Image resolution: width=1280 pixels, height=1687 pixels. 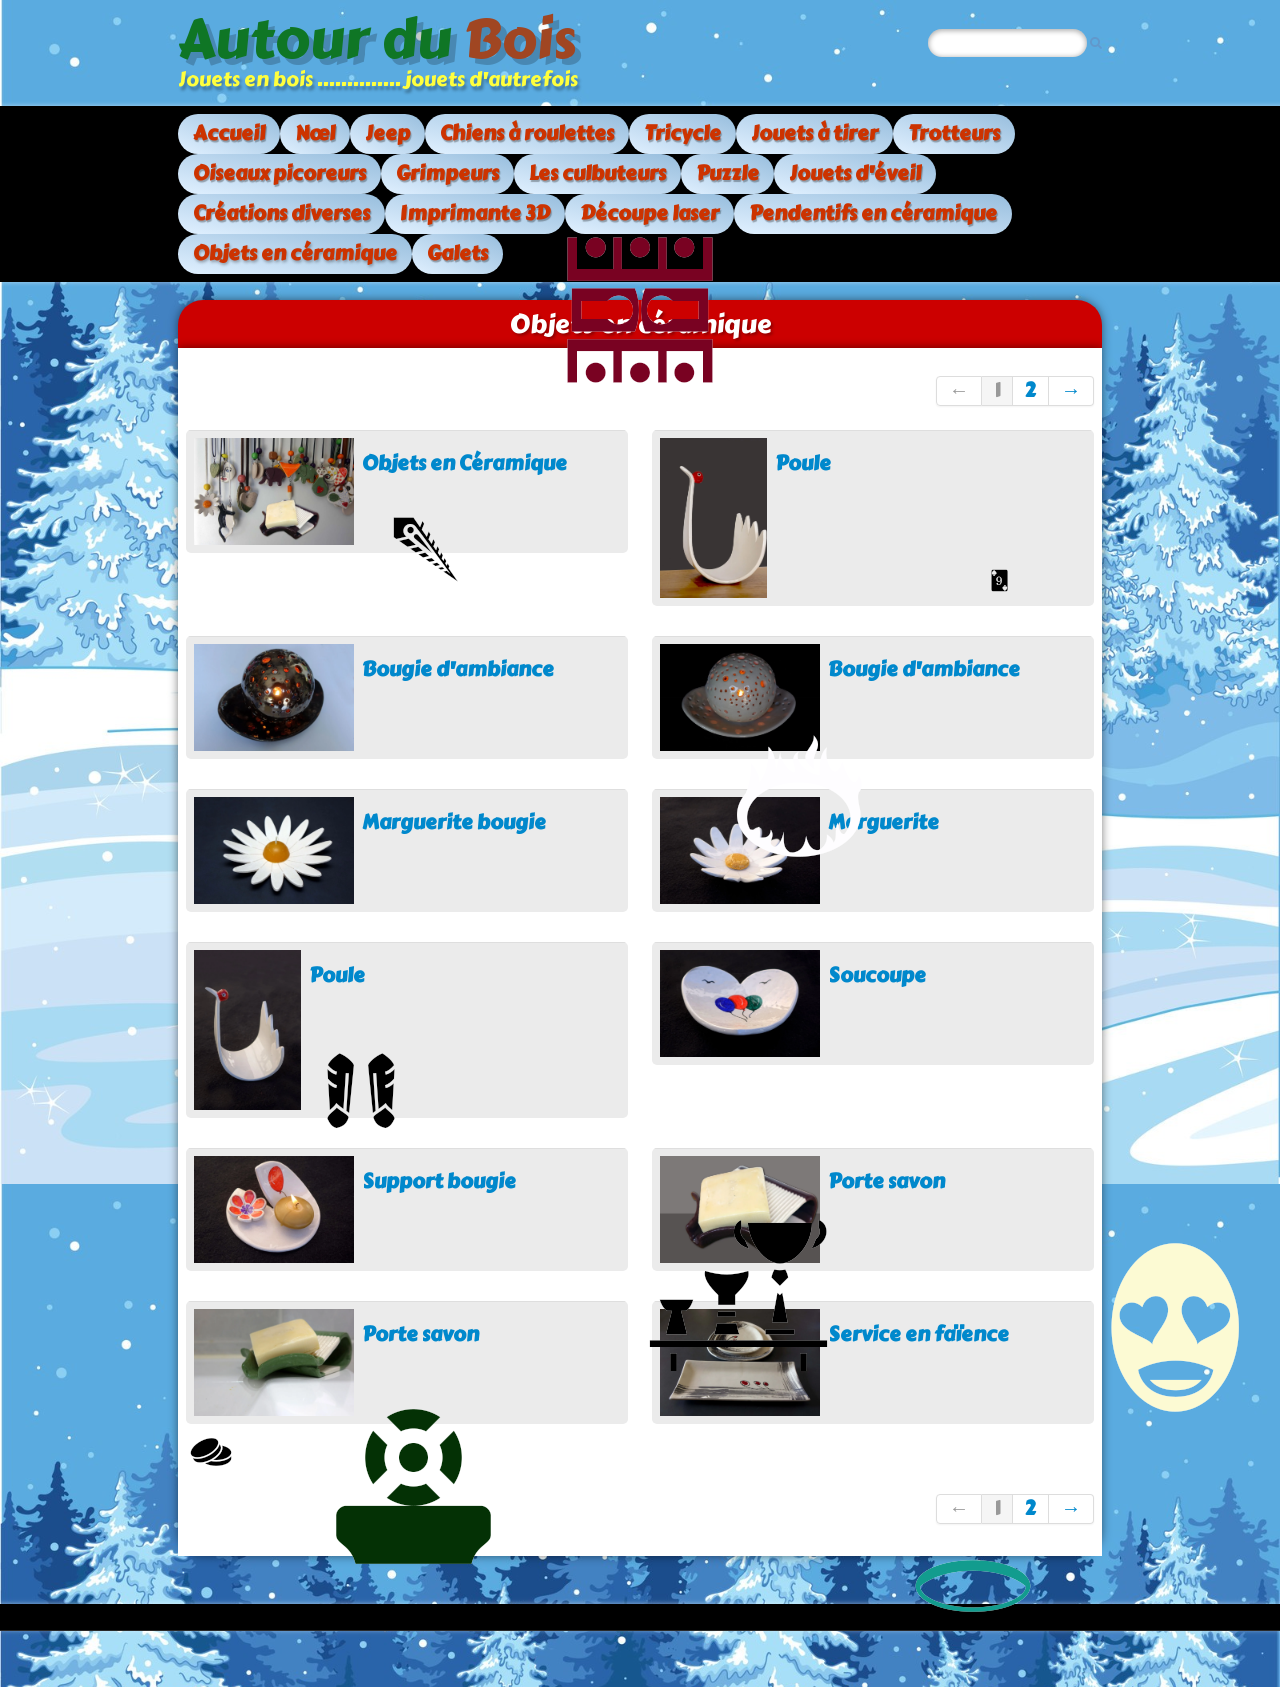 What do you see at coordinates (799, 798) in the screenshot?
I see `activate fire shield or protective ability` at bounding box center [799, 798].